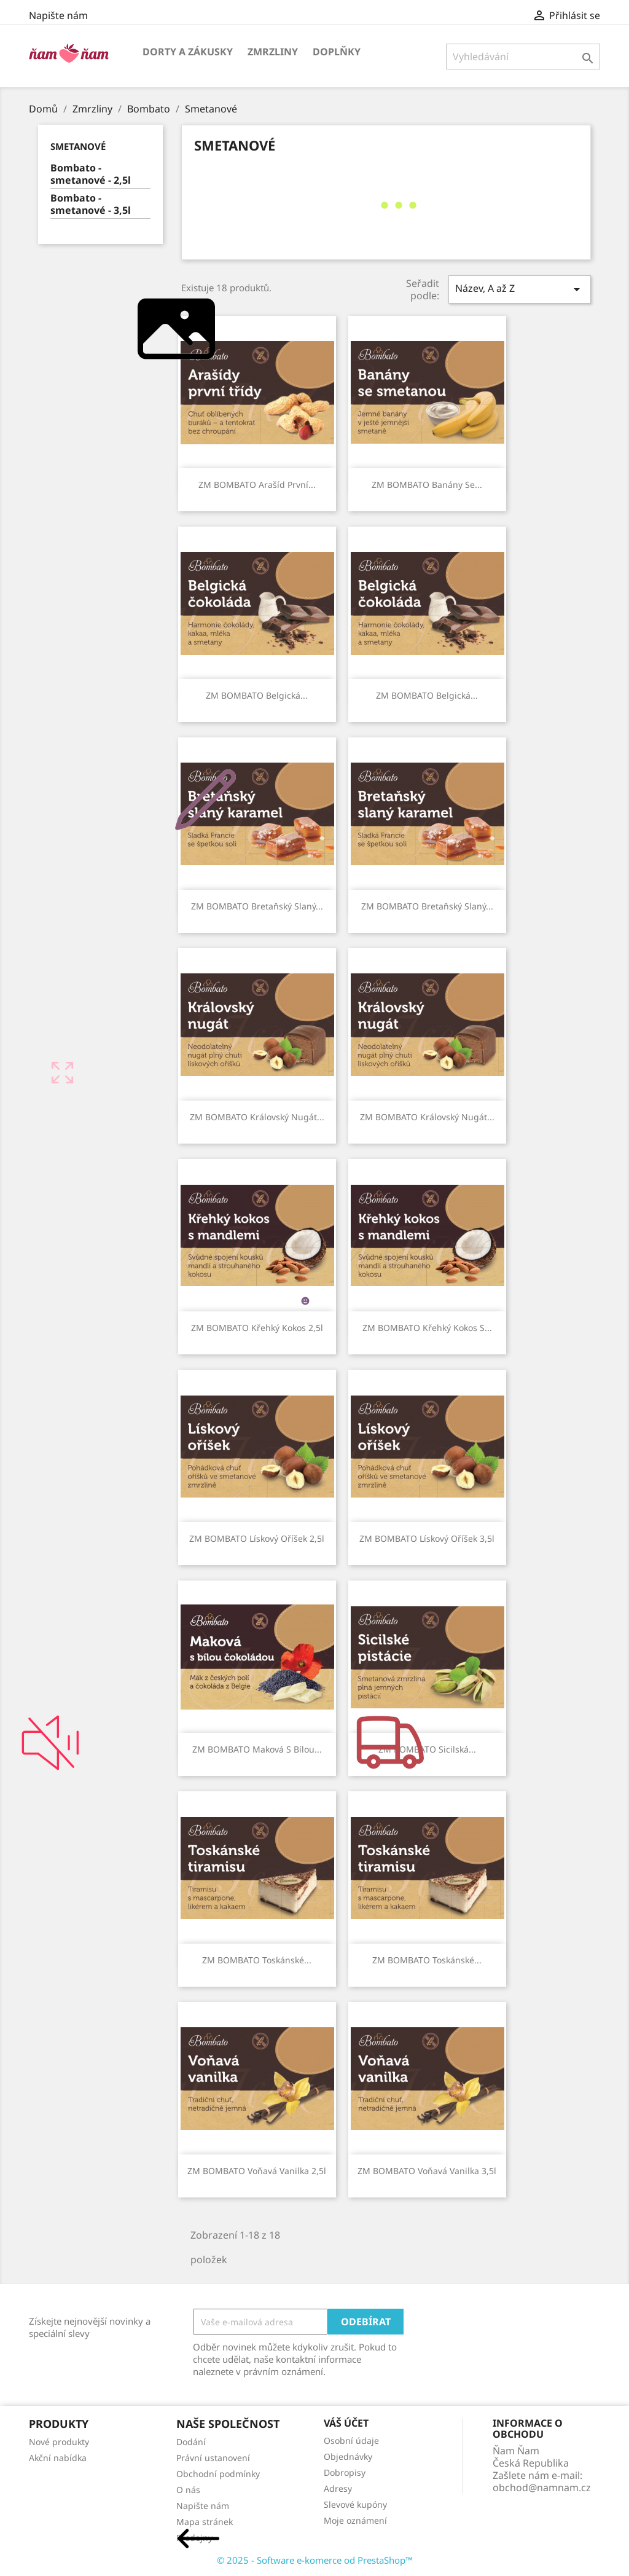 The image size is (629, 2576). I want to click on view more options, so click(399, 205).